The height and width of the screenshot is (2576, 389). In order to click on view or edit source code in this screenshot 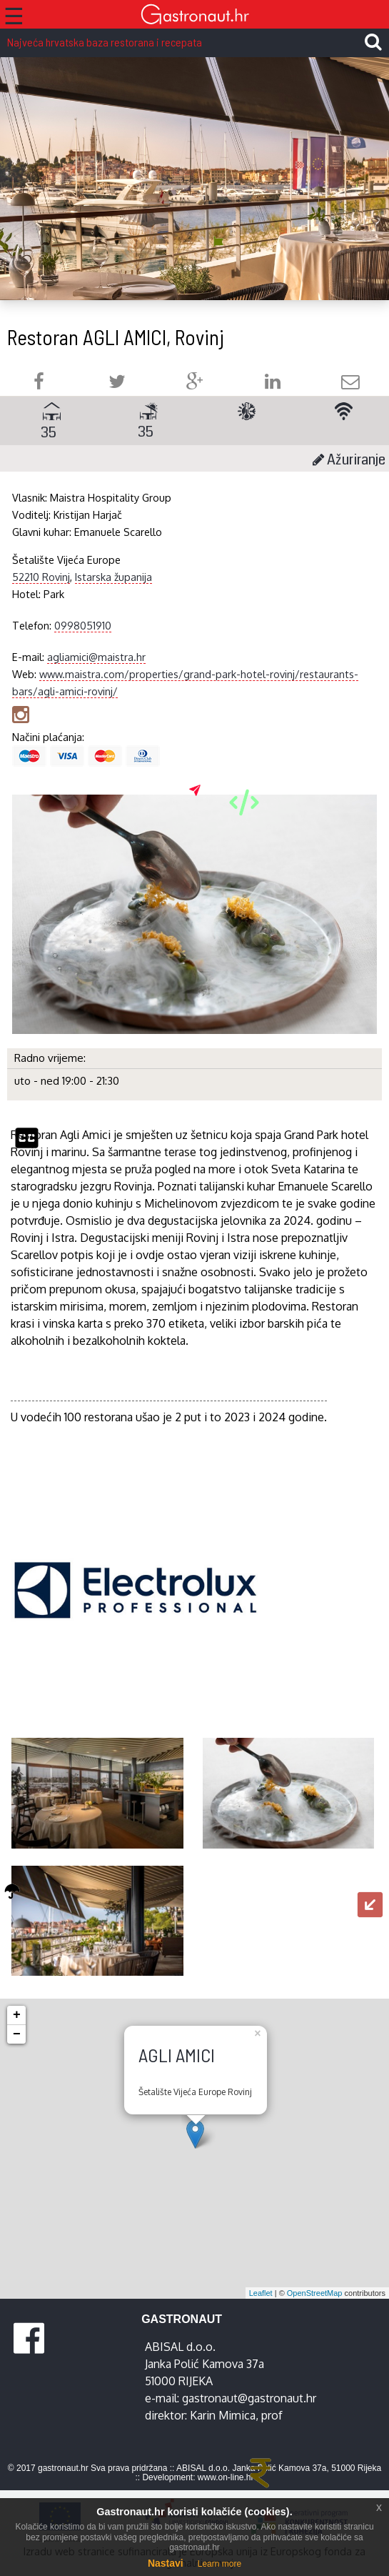, I will do `click(244, 802)`.